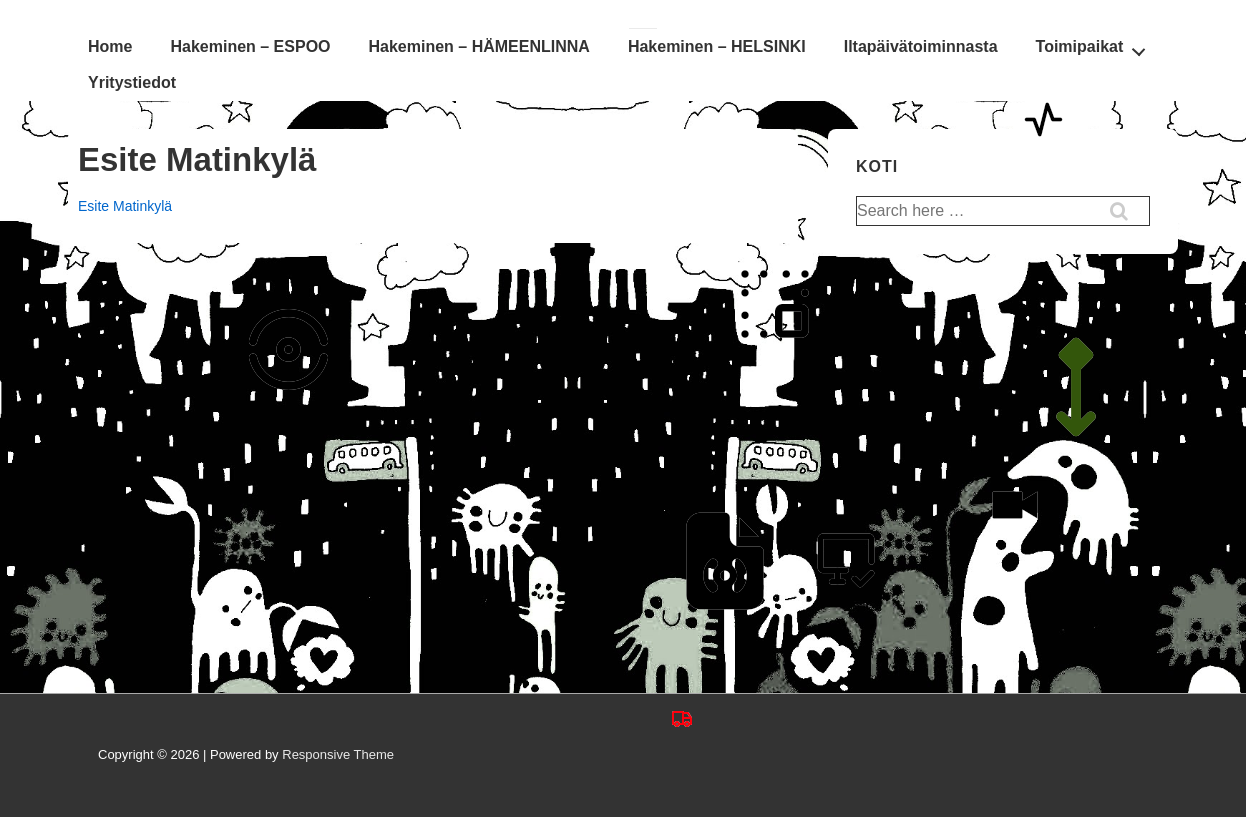 The width and height of the screenshot is (1246, 817). What do you see at coordinates (682, 719) in the screenshot?
I see `track your delivery status` at bounding box center [682, 719].